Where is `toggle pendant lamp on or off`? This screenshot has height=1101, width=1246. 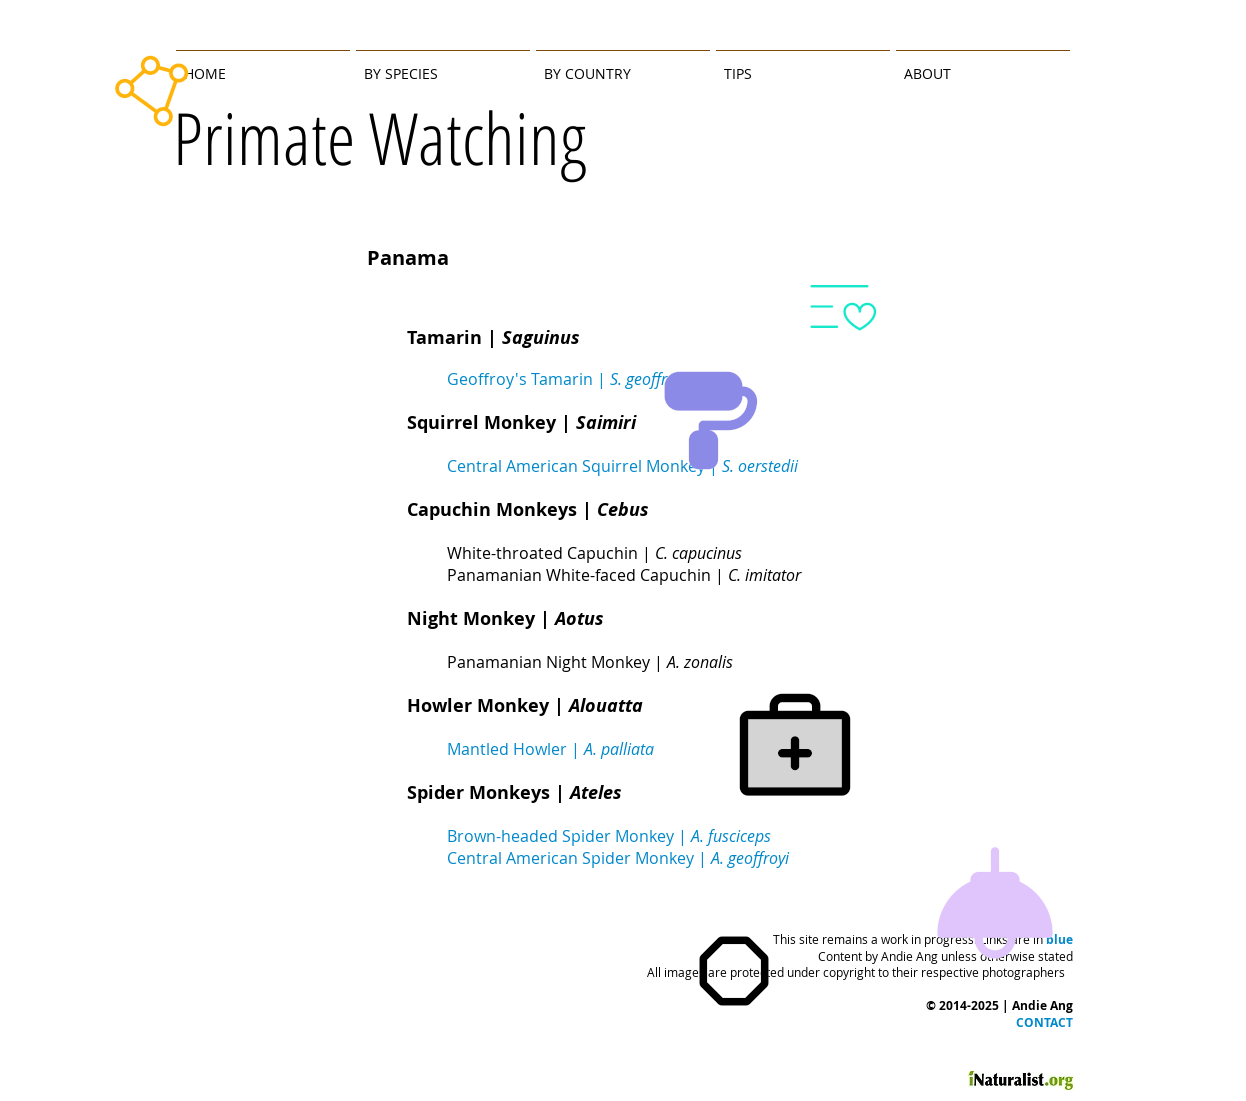 toggle pendant lamp on or off is located at coordinates (995, 909).